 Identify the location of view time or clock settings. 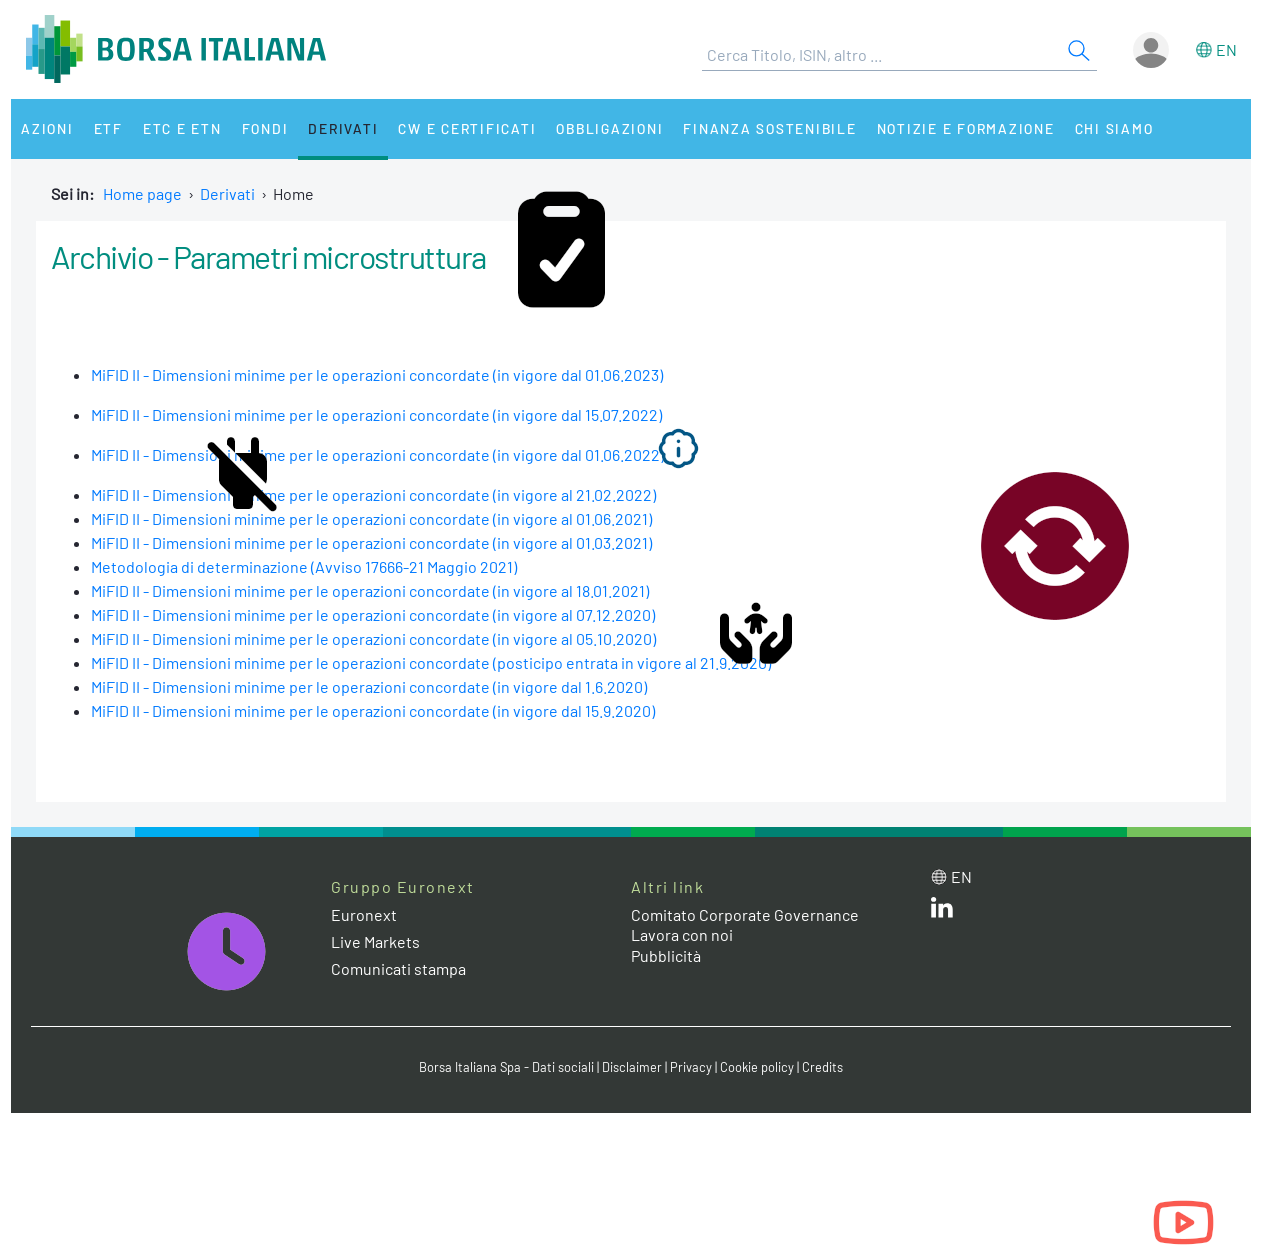
(226, 951).